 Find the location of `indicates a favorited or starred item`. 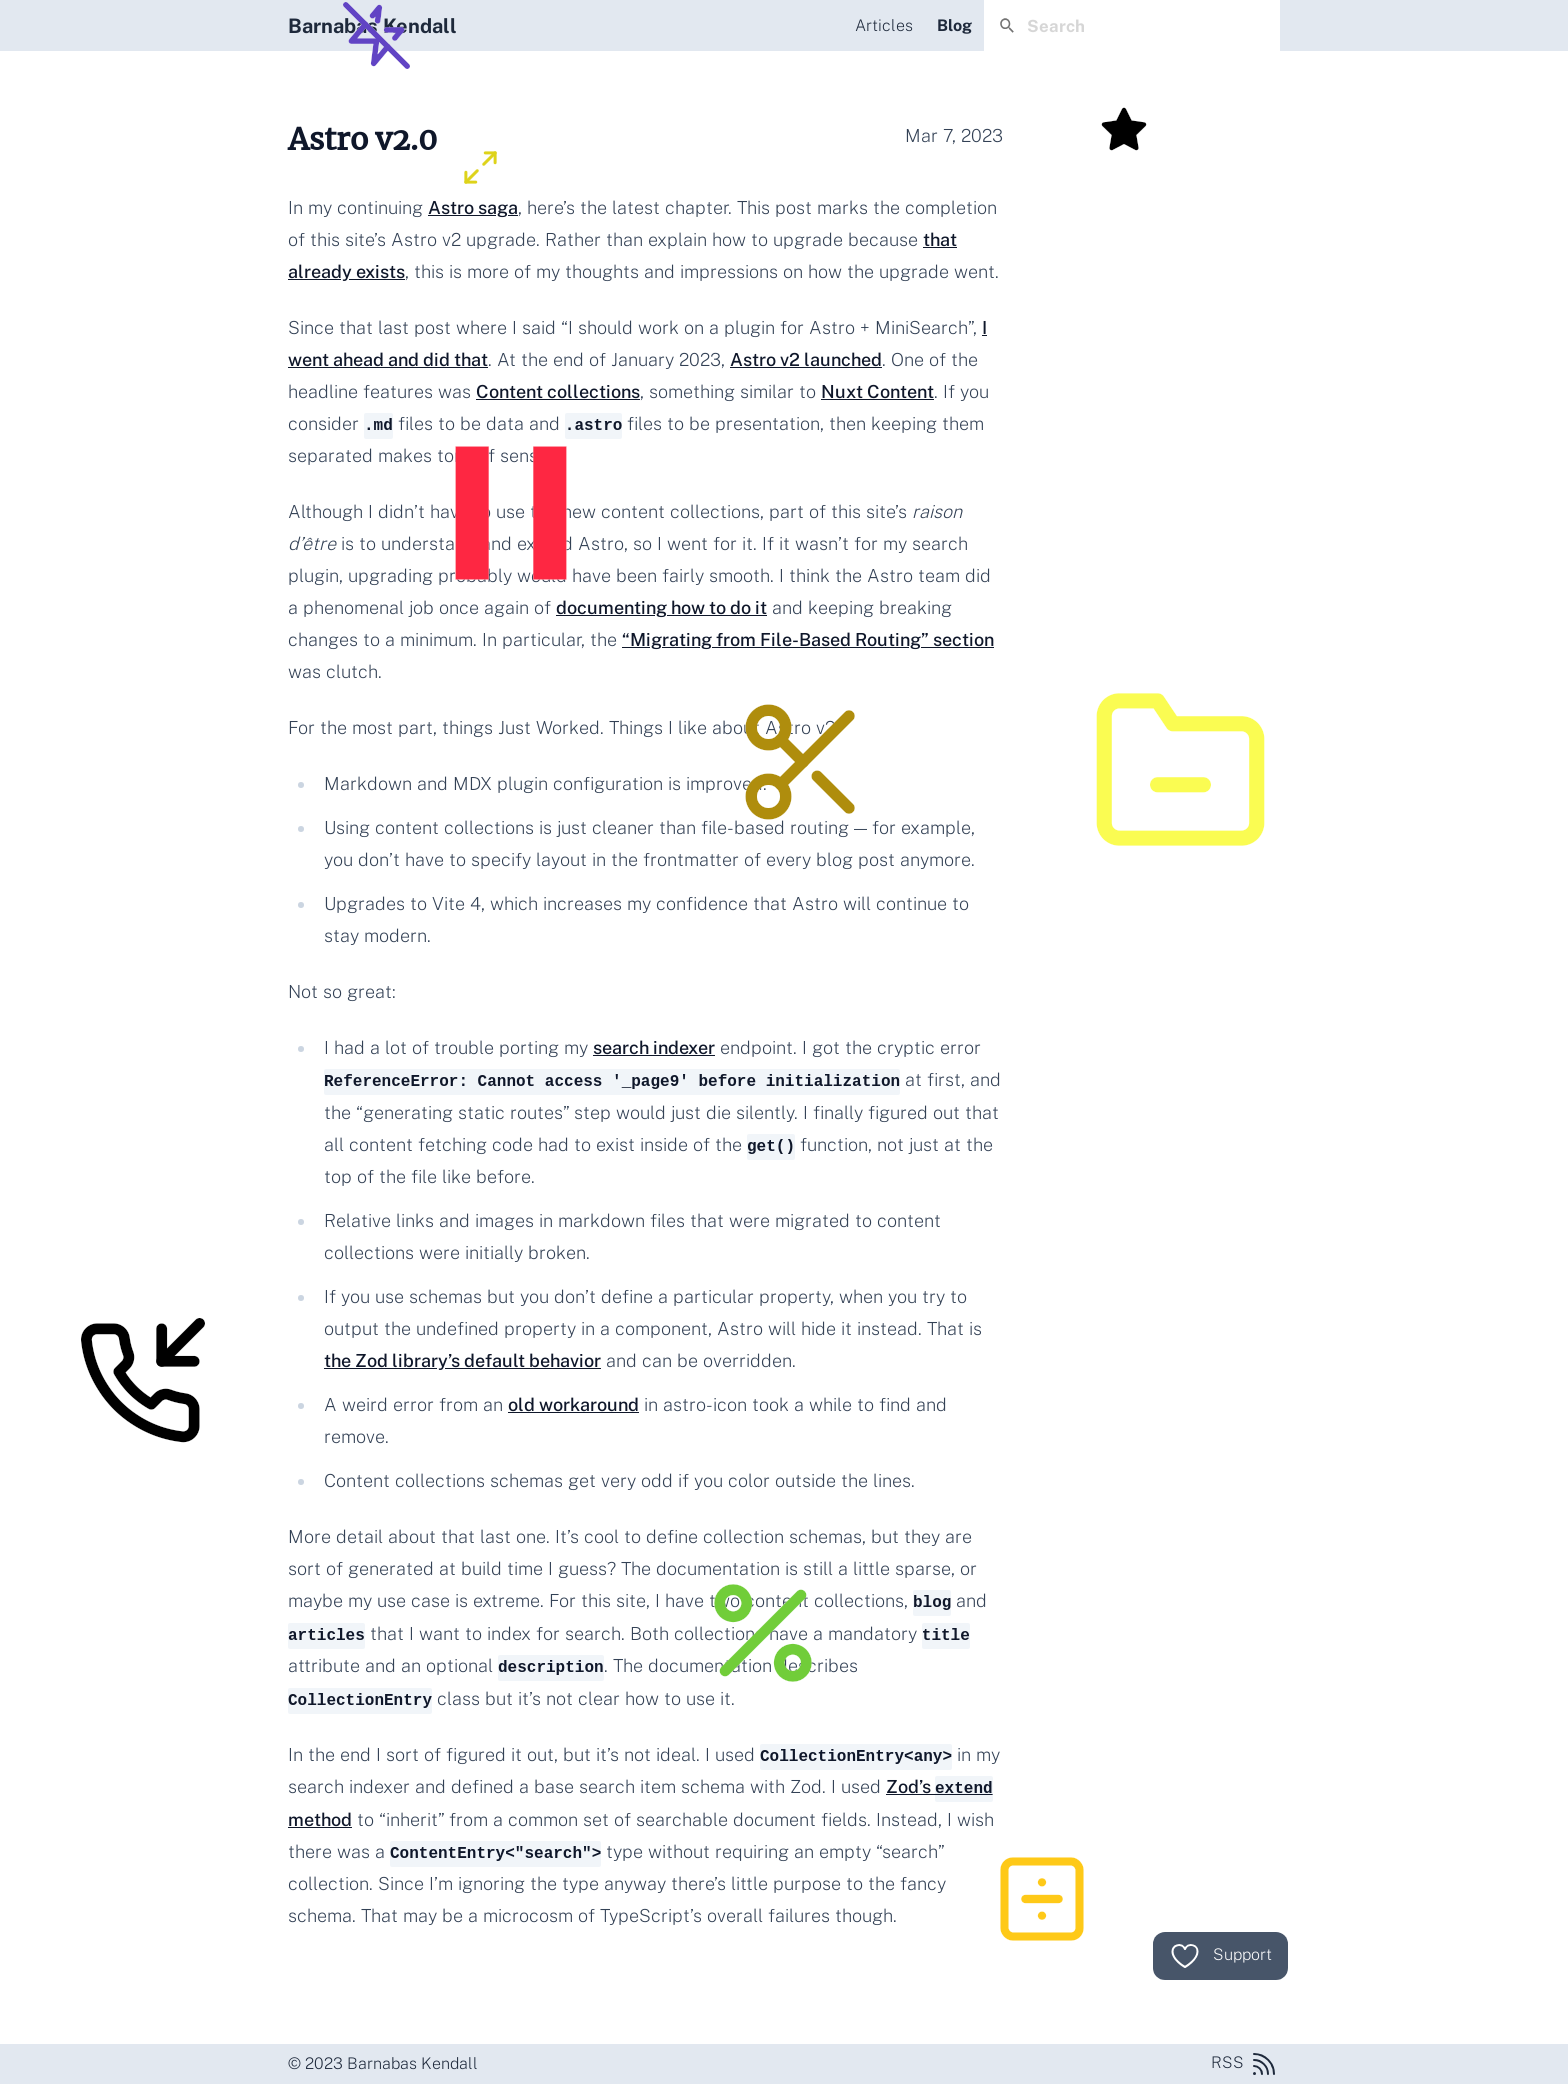

indicates a favorited or starred item is located at coordinates (1124, 131).